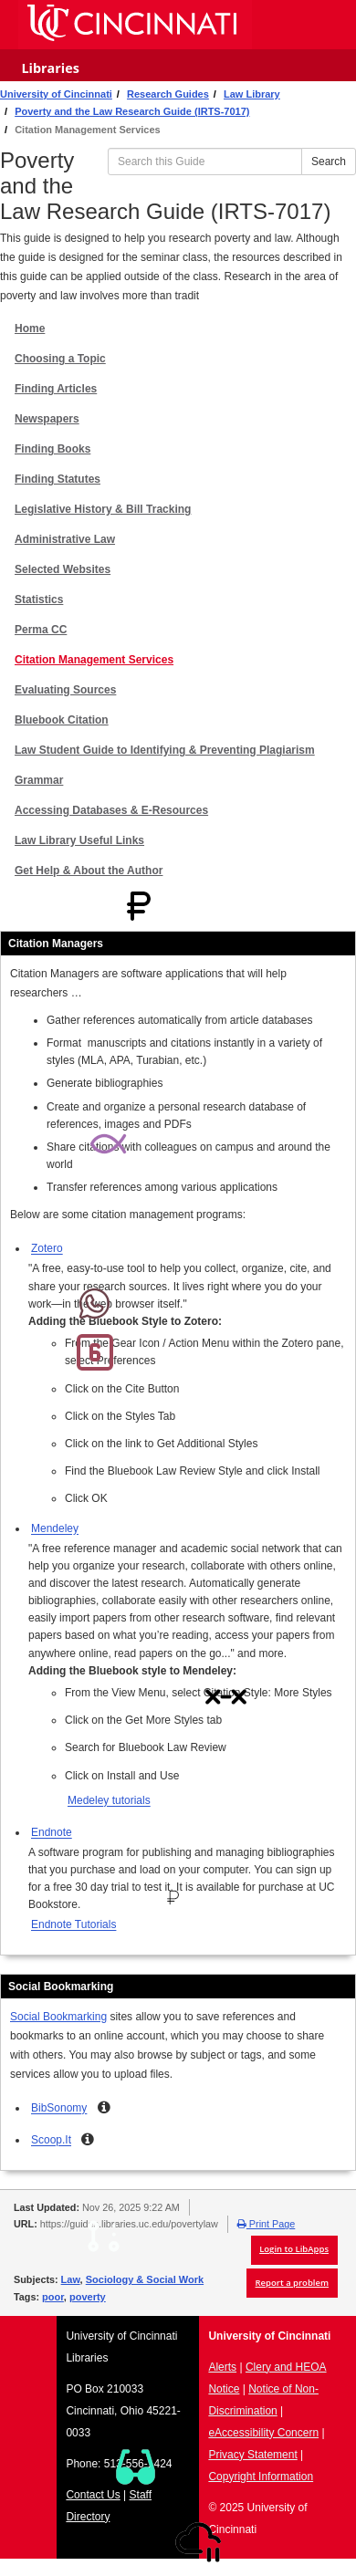 The height and width of the screenshot is (2576, 356). I want to click on indicates christian or faith-based content, so click(108, 1143).